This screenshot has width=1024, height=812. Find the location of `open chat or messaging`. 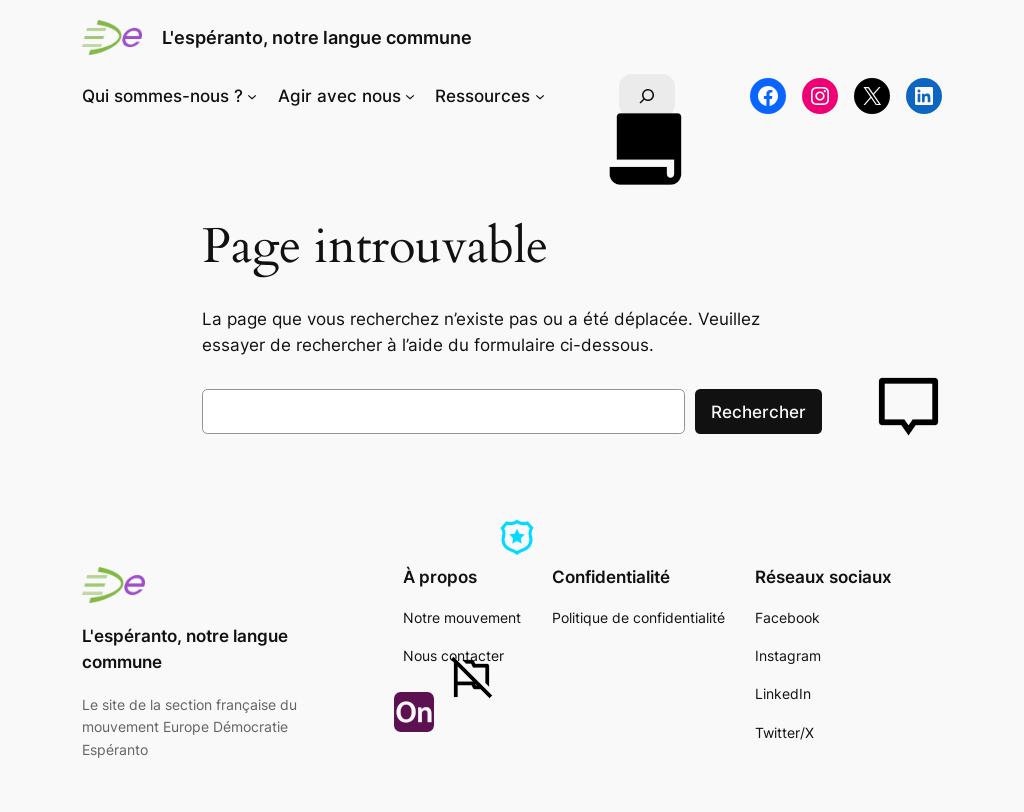

open chat or messaging is located at coordinates (908, 404).